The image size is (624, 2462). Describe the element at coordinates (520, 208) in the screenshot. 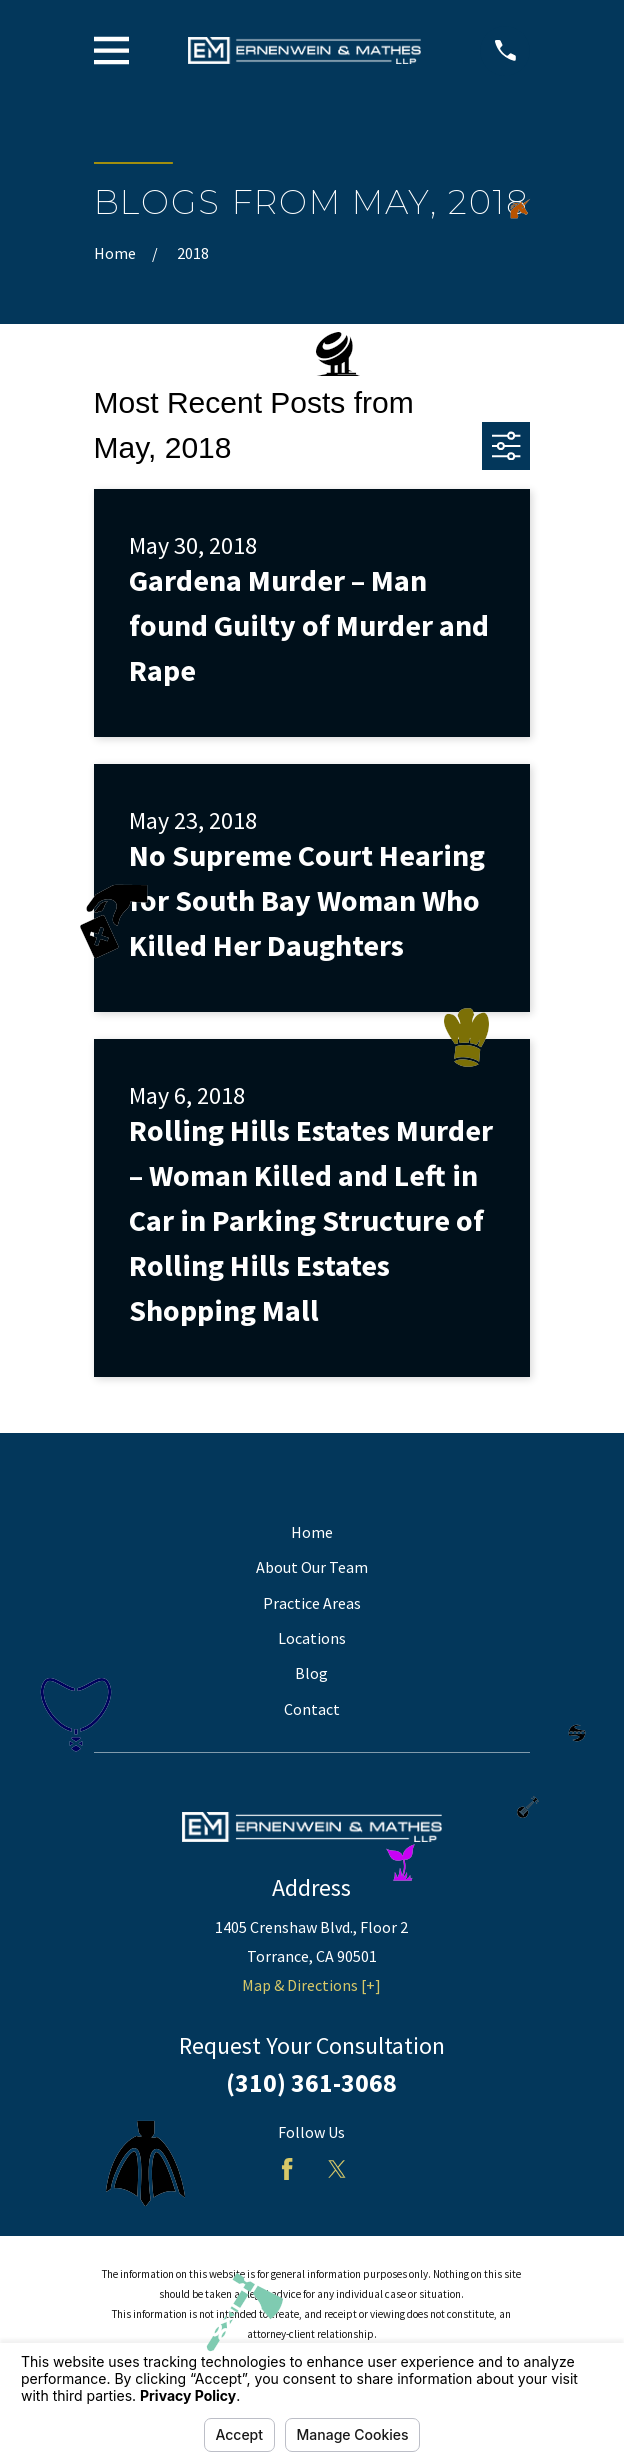

I see `access fantasy or mythical creature content` at that location.